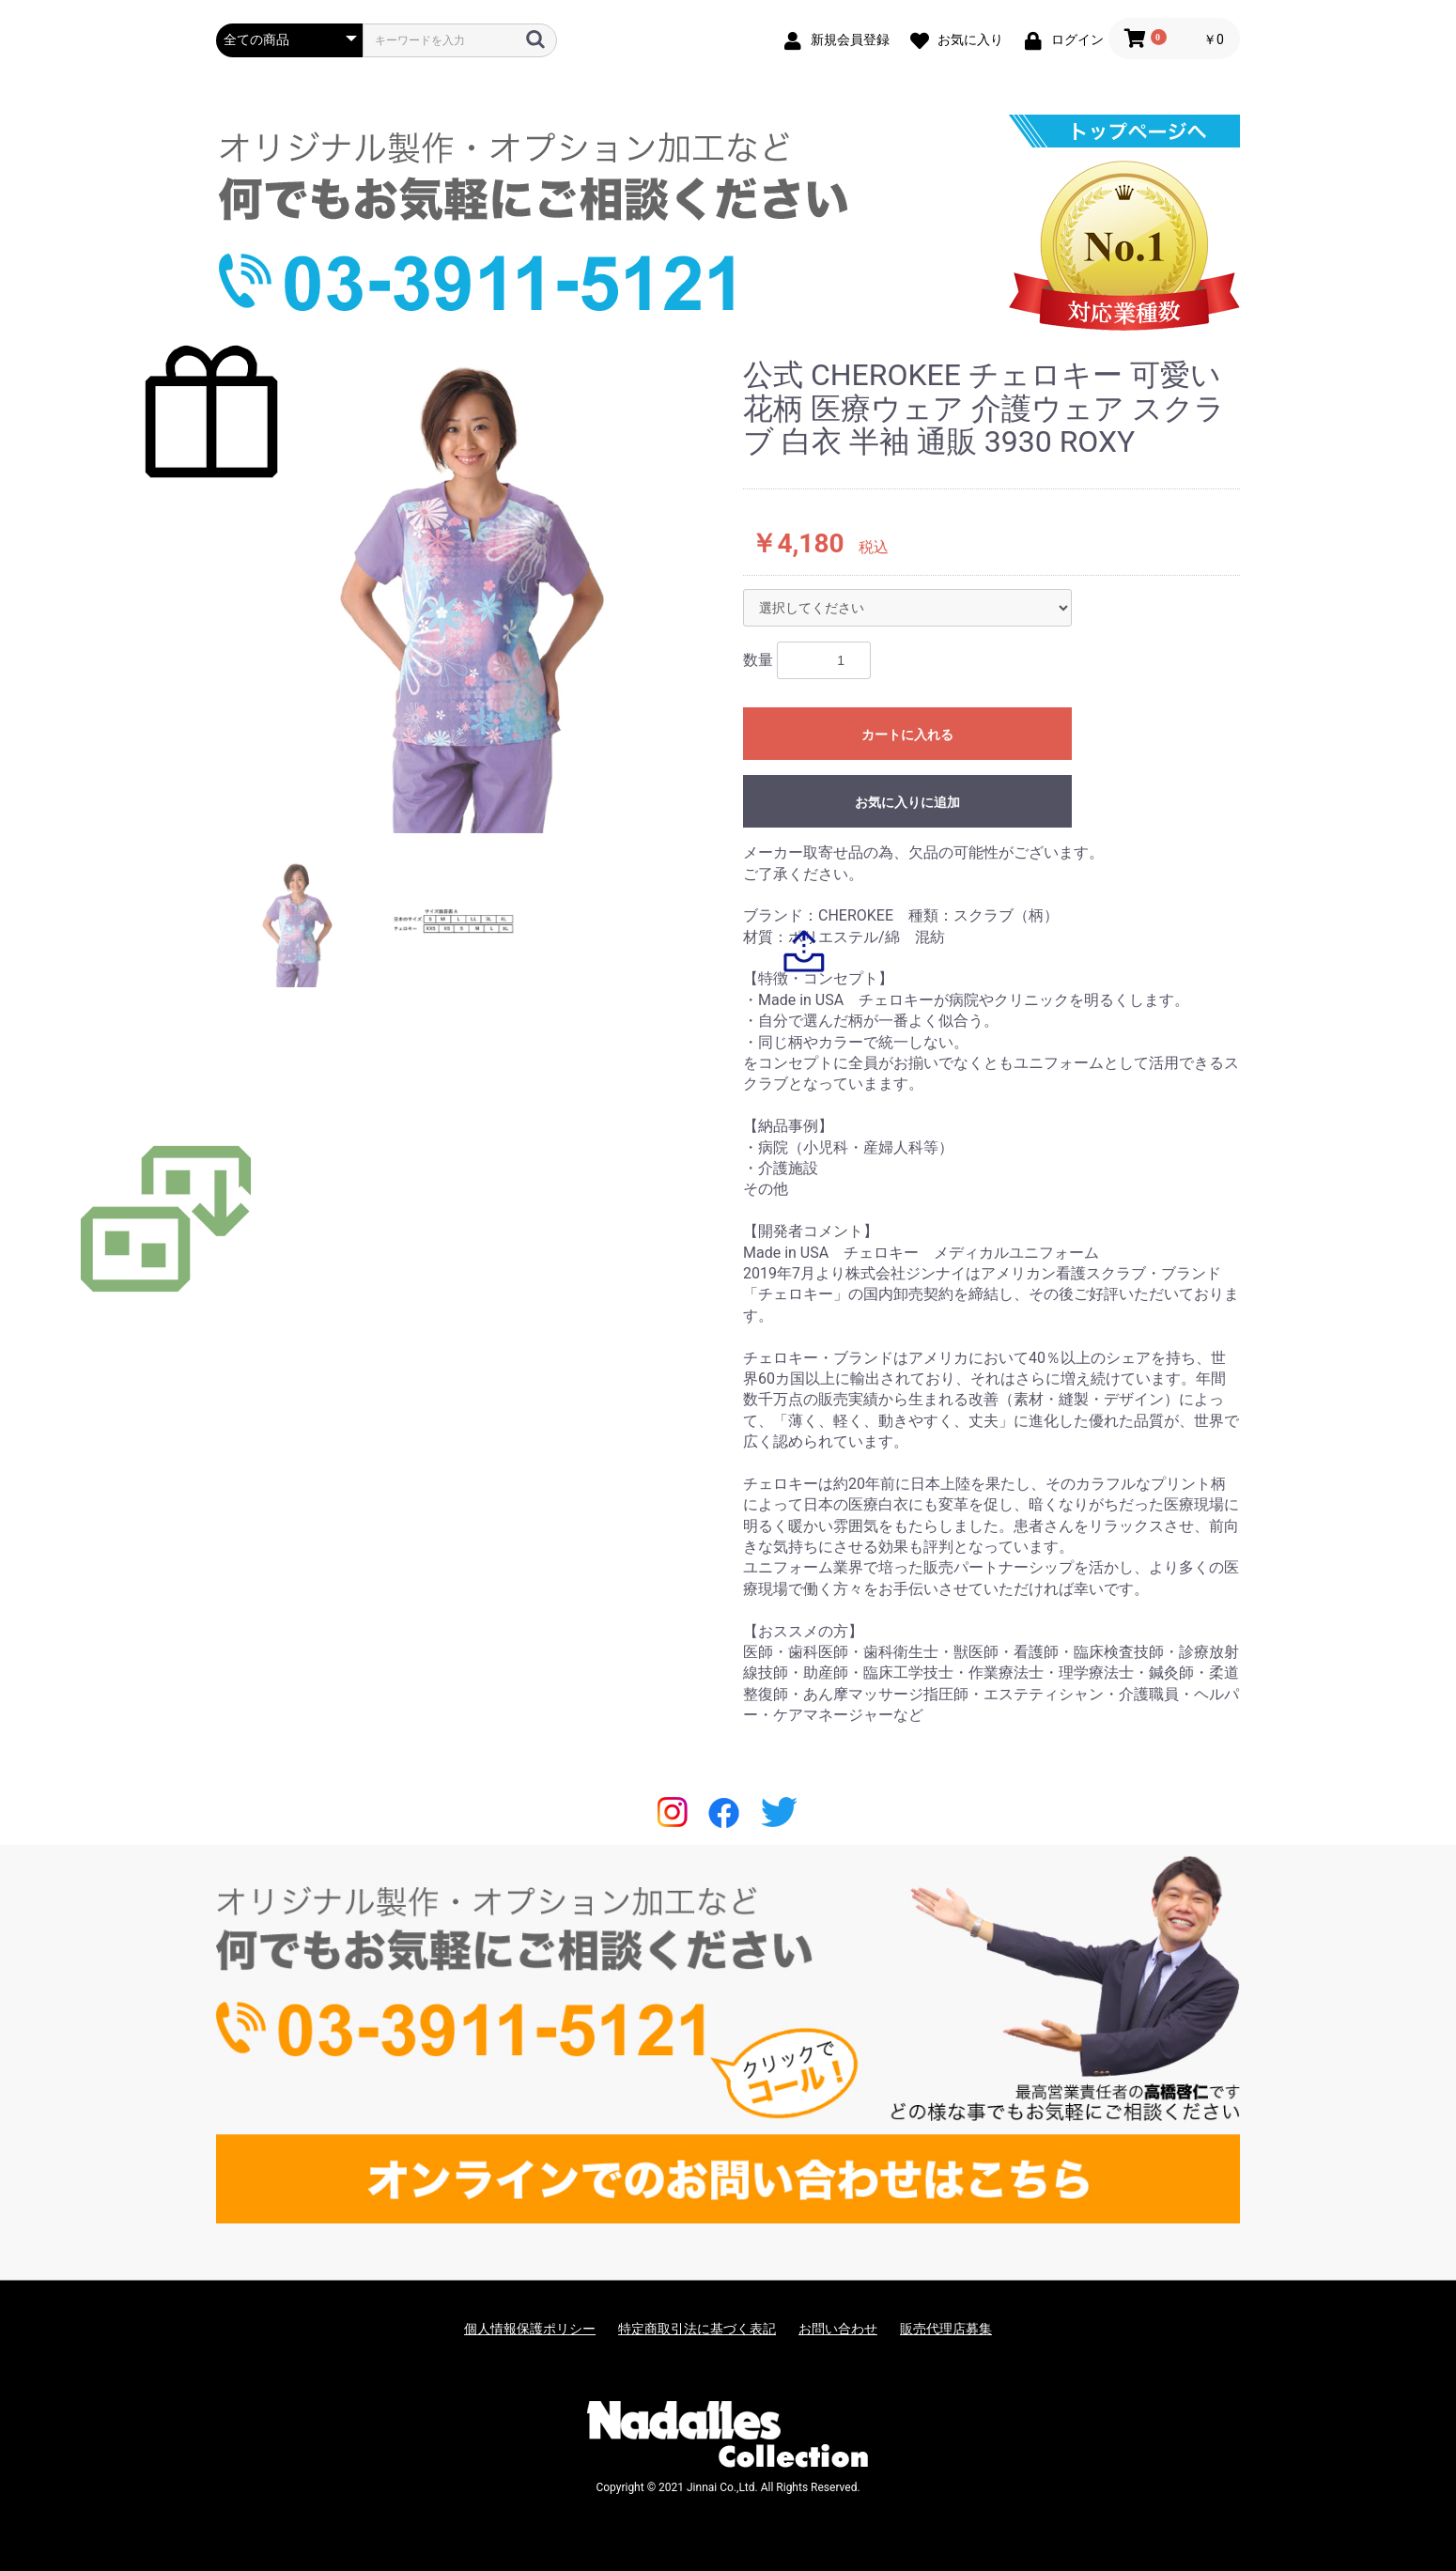  What do you see at coordinates (805, 950) in the screenshot?
I see `apply stashed changes to your working branch` at bounding box center [805, 950].